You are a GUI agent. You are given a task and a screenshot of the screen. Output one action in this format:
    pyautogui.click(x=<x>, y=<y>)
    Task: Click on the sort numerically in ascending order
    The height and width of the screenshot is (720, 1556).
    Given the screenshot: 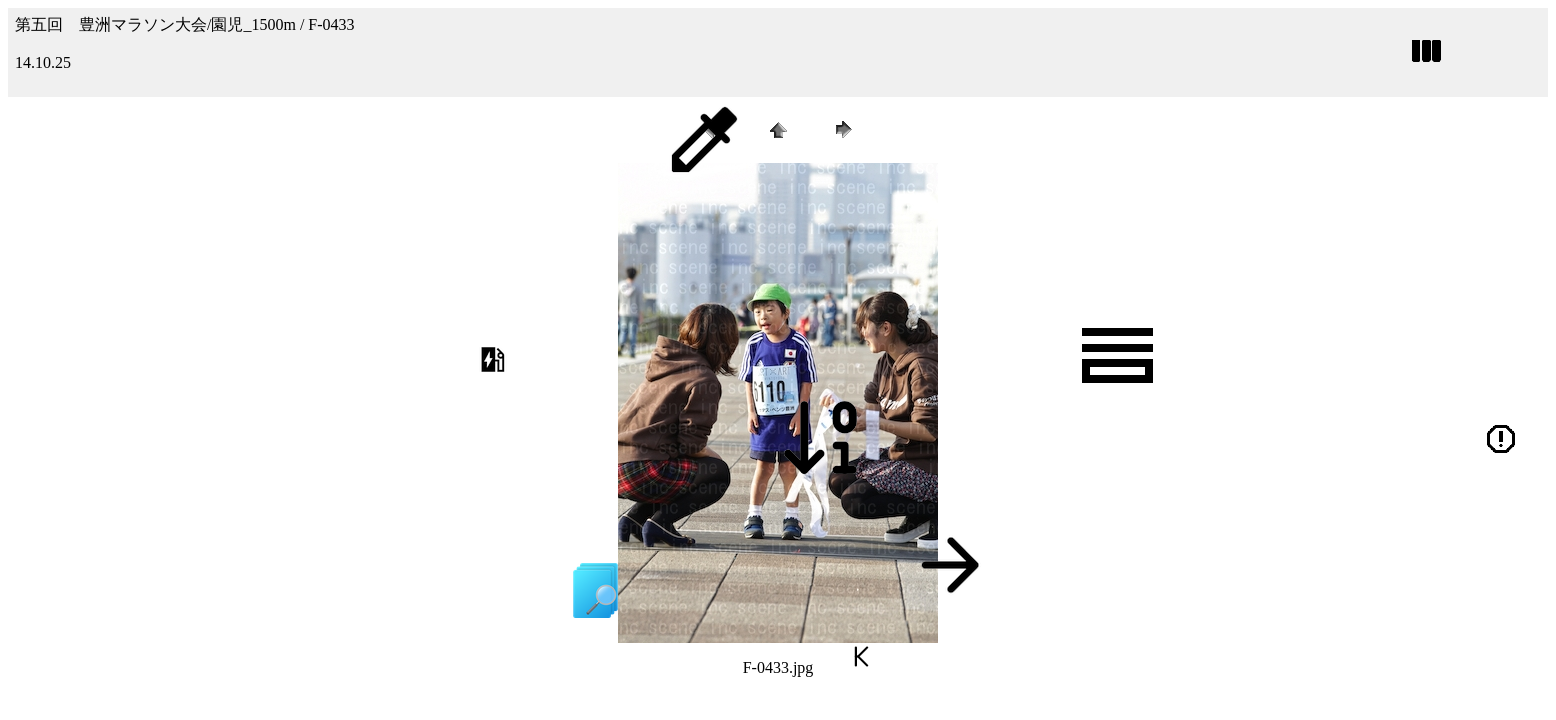 What is the action you would take?
    pyautogui.click(x=824, y=437)
    